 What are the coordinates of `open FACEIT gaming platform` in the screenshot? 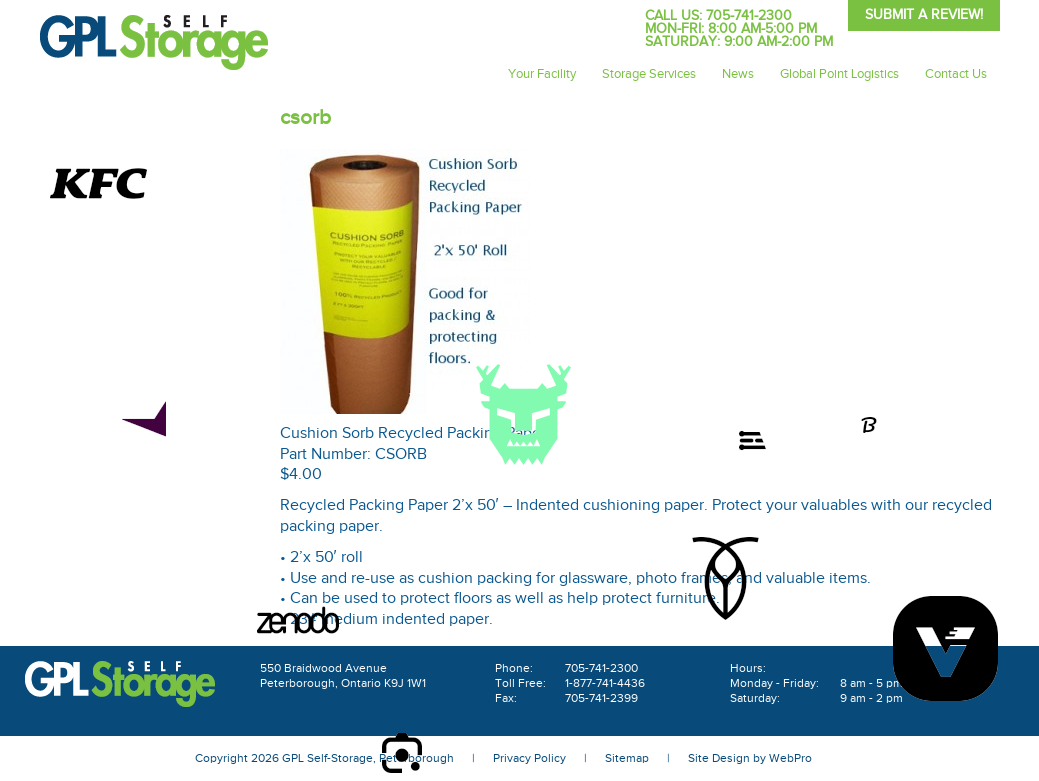 It's located at (144, 419).